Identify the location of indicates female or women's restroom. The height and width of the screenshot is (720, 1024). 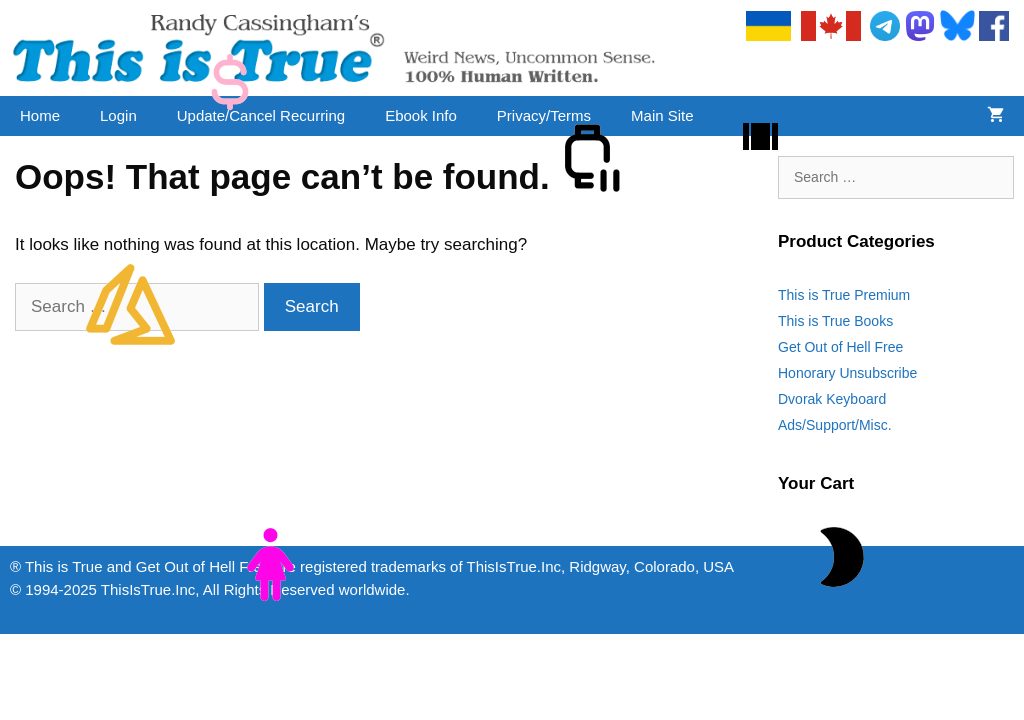
(270, 564).